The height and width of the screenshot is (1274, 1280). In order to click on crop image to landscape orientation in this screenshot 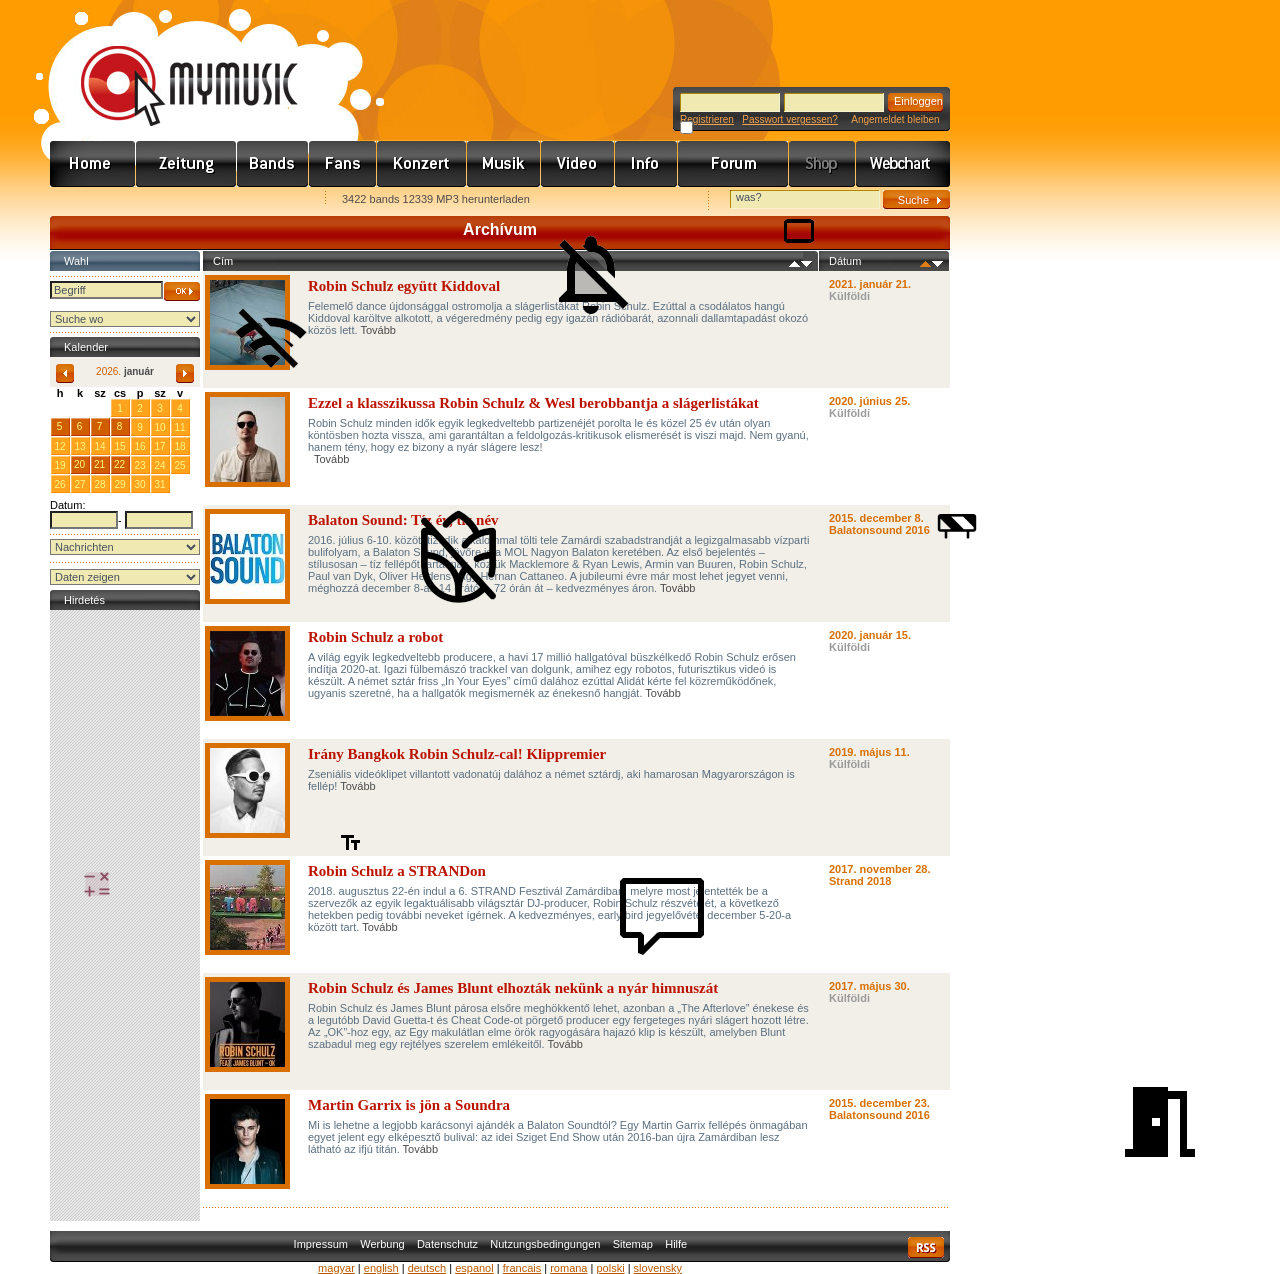, I will do `click(799, 231)`.